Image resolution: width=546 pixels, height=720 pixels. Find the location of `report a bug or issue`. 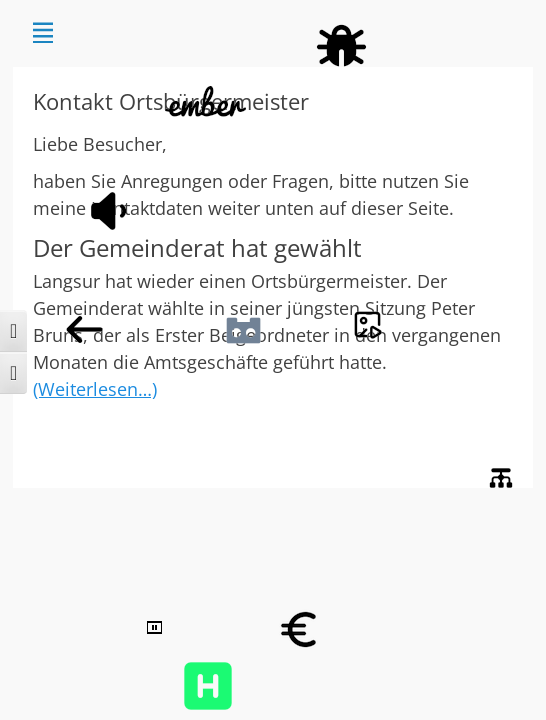

report a bug or issue is located at coordinates (341, 44).